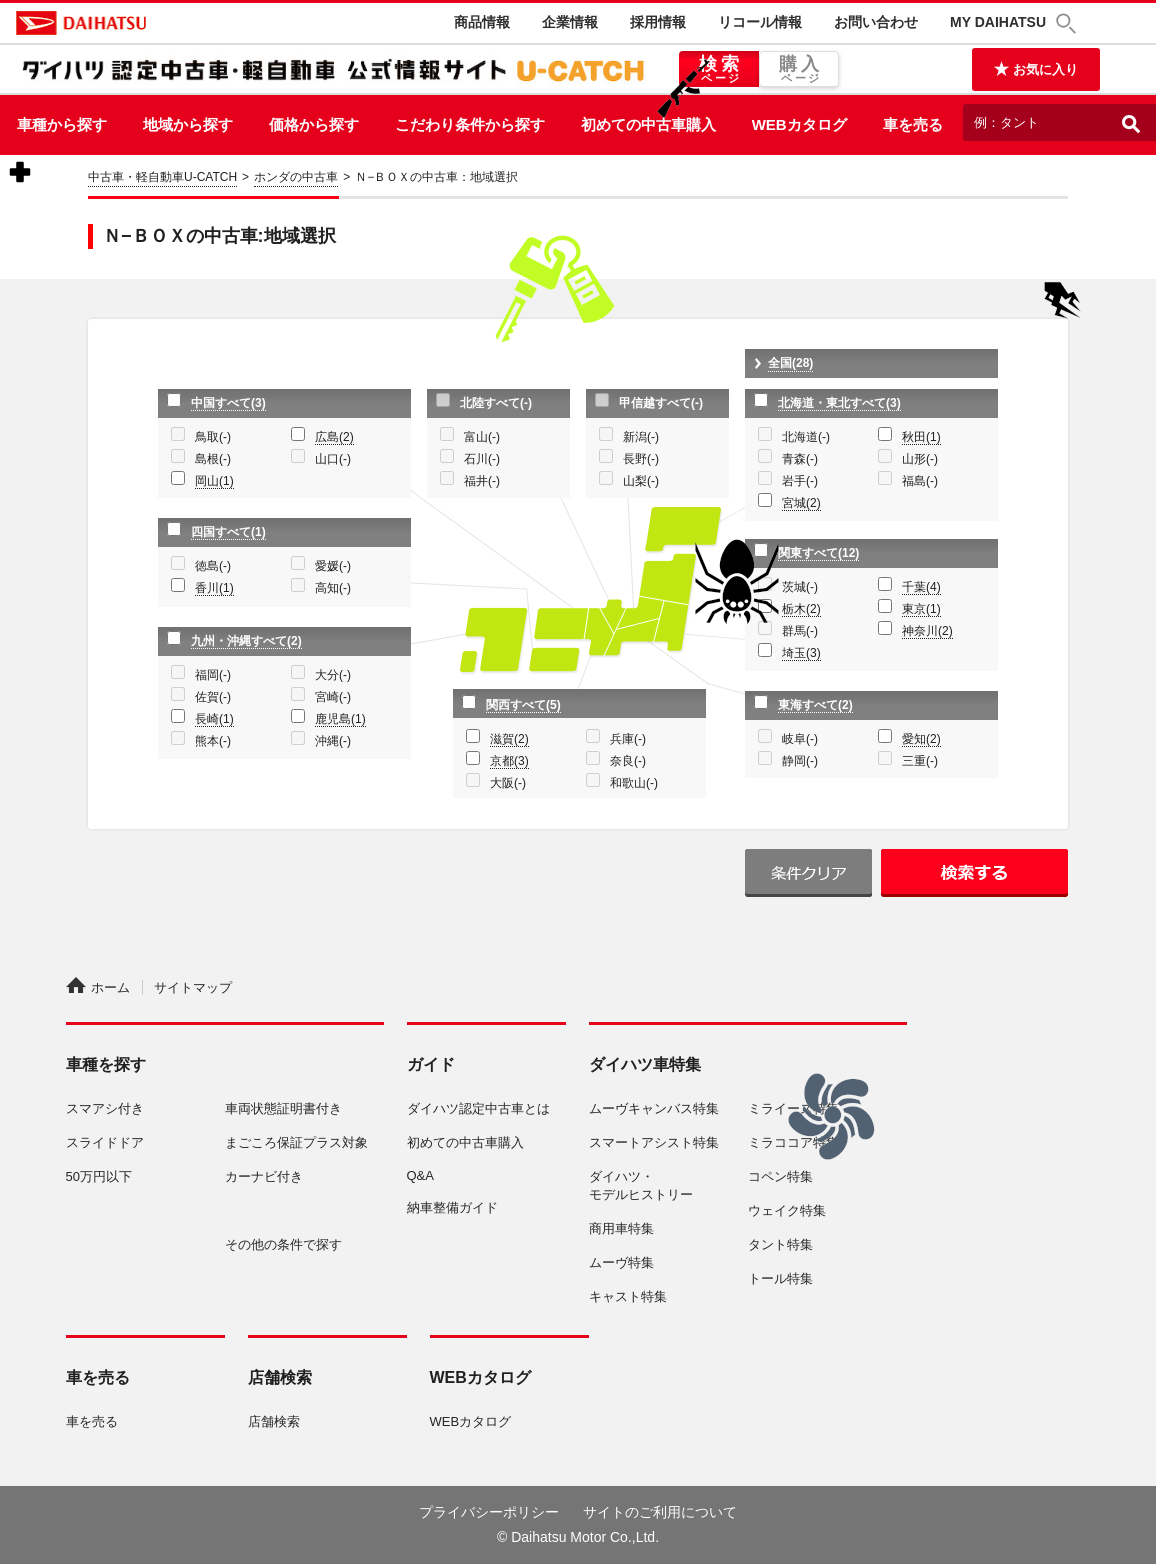 Image resolution: width=1156 pixels, height=1564 pixels. I want to click on decorative floral element or embellishment, so click(831, 1116).